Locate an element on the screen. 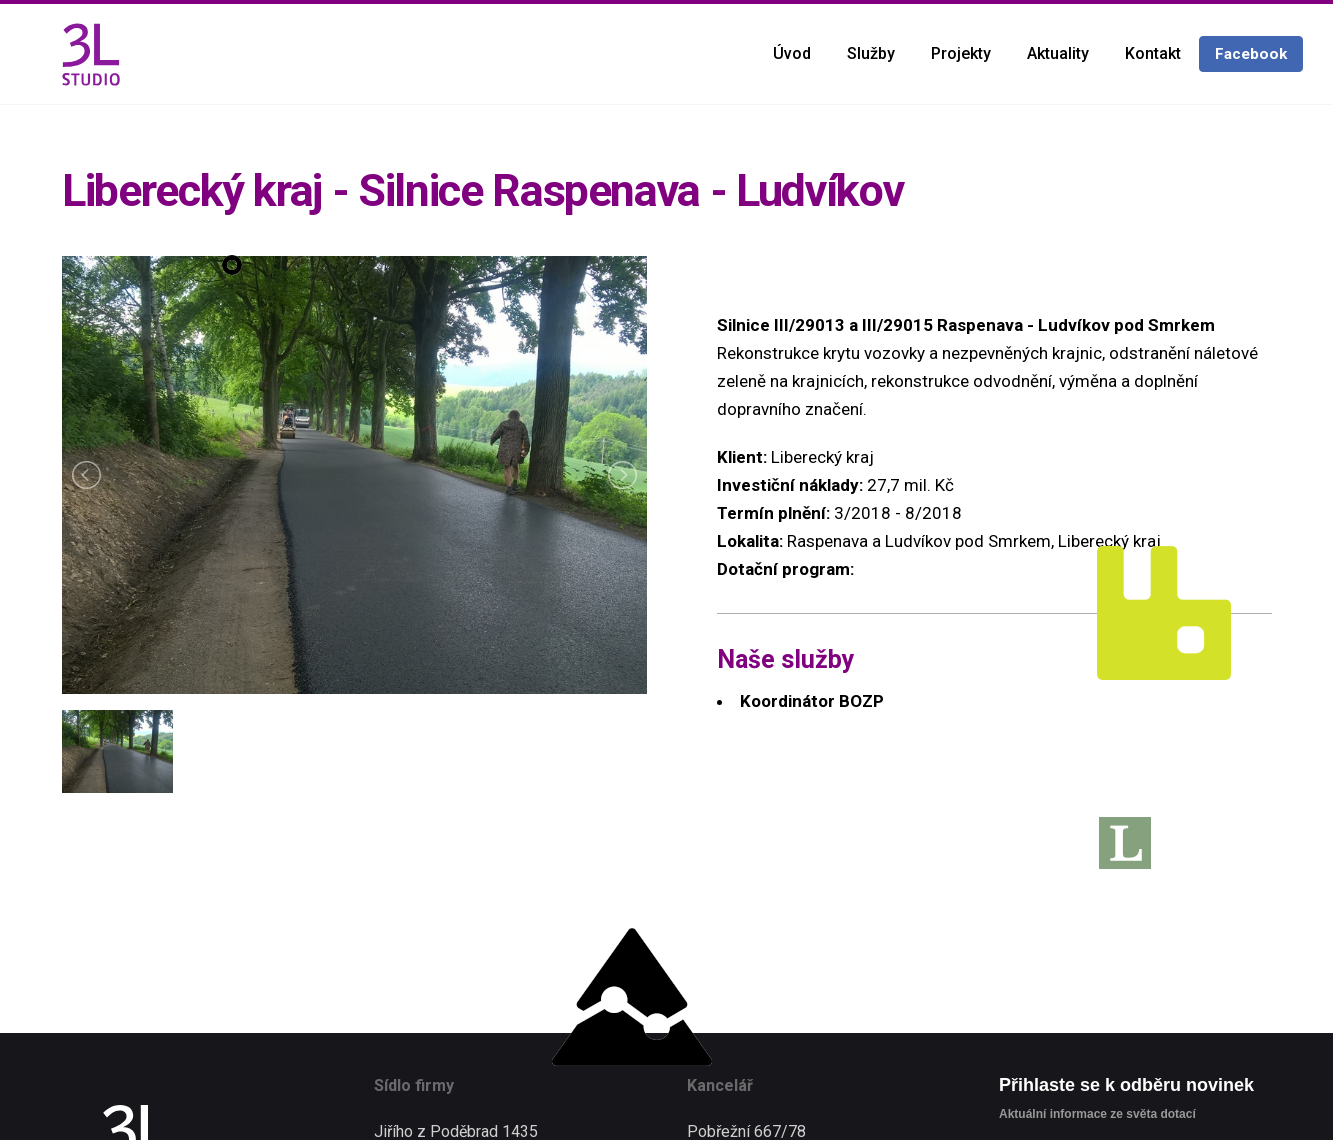 The image size is (1333, 1140). Pine Script programming language logo is located at coordinates (632, 997).